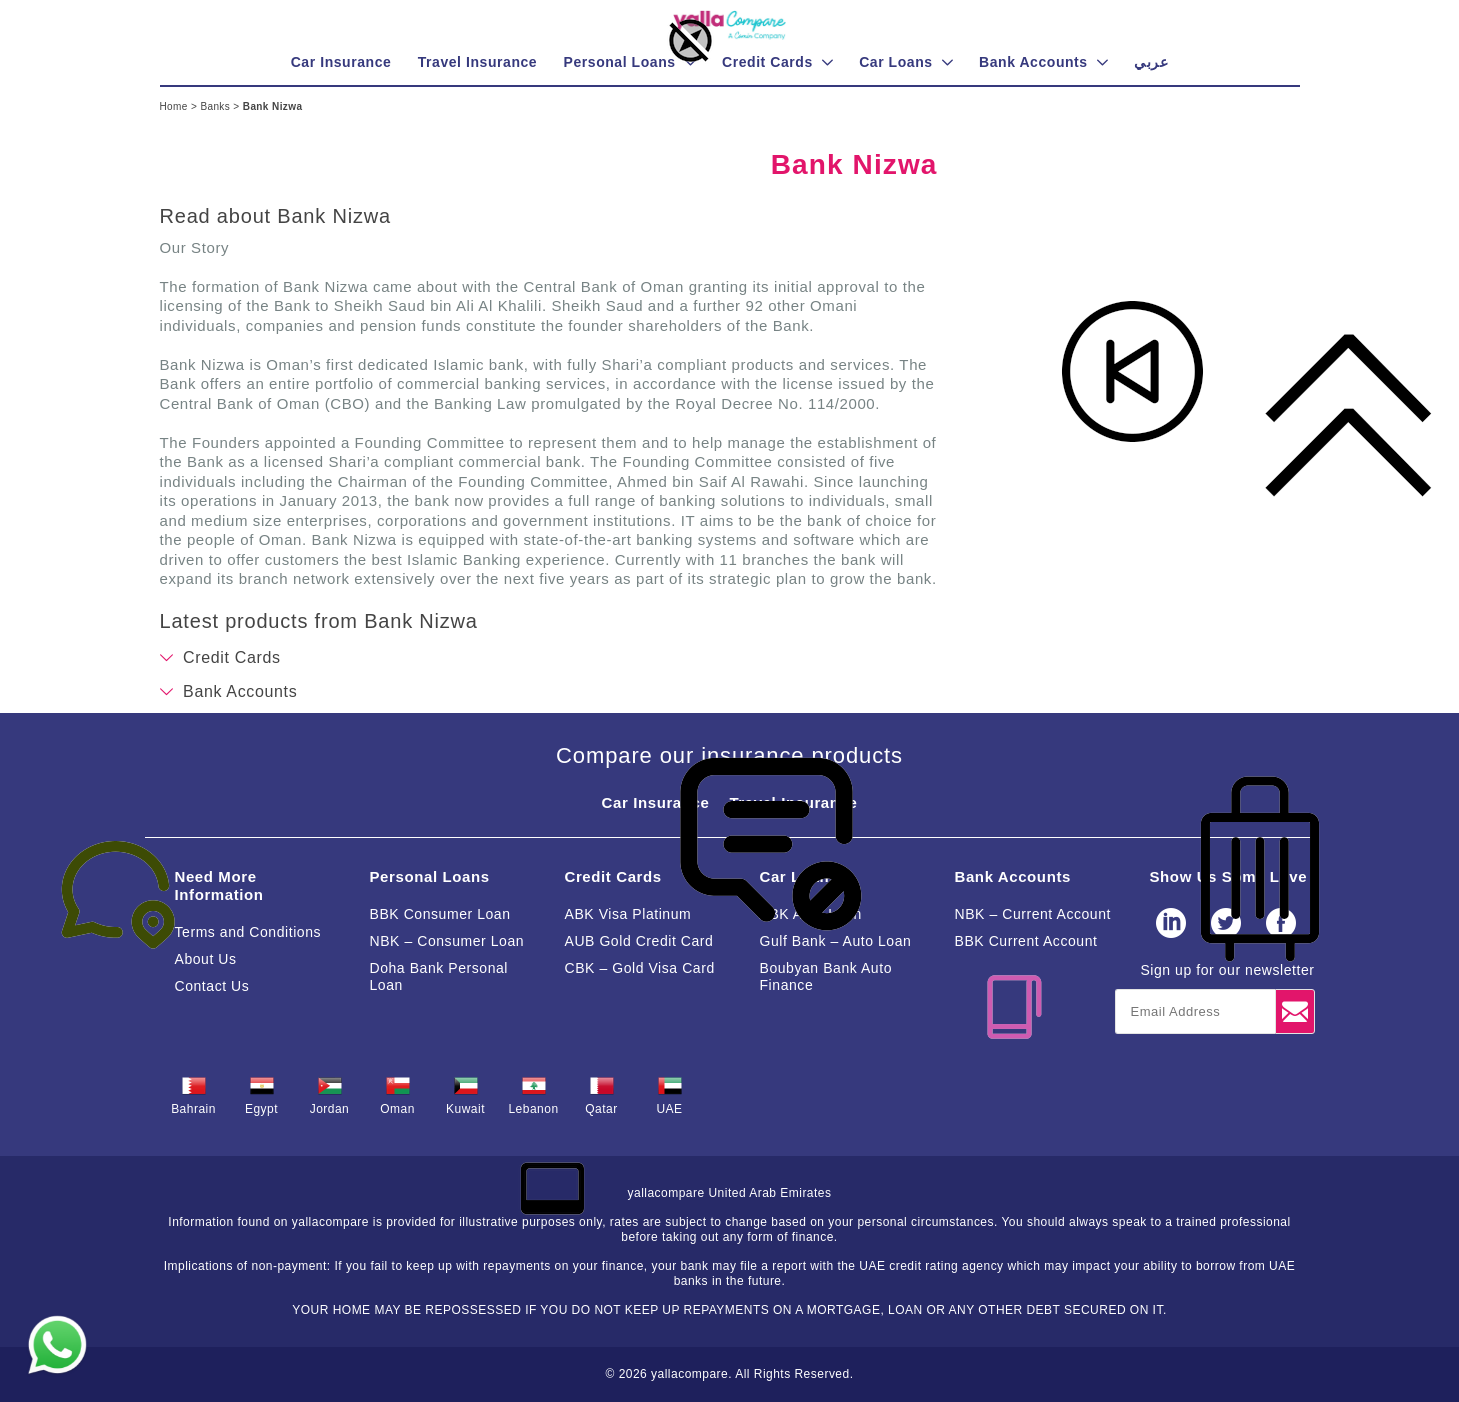  I want to click on skip to previous track, so click(1132, 371).